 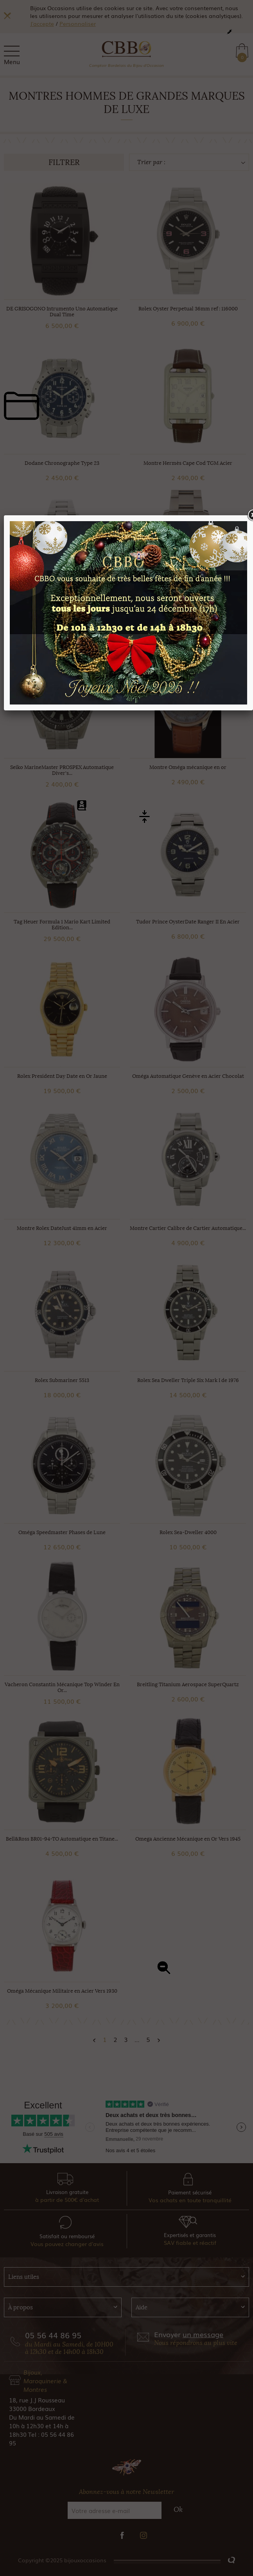 I want to click on zoom out, so click(x=164, y=1968).